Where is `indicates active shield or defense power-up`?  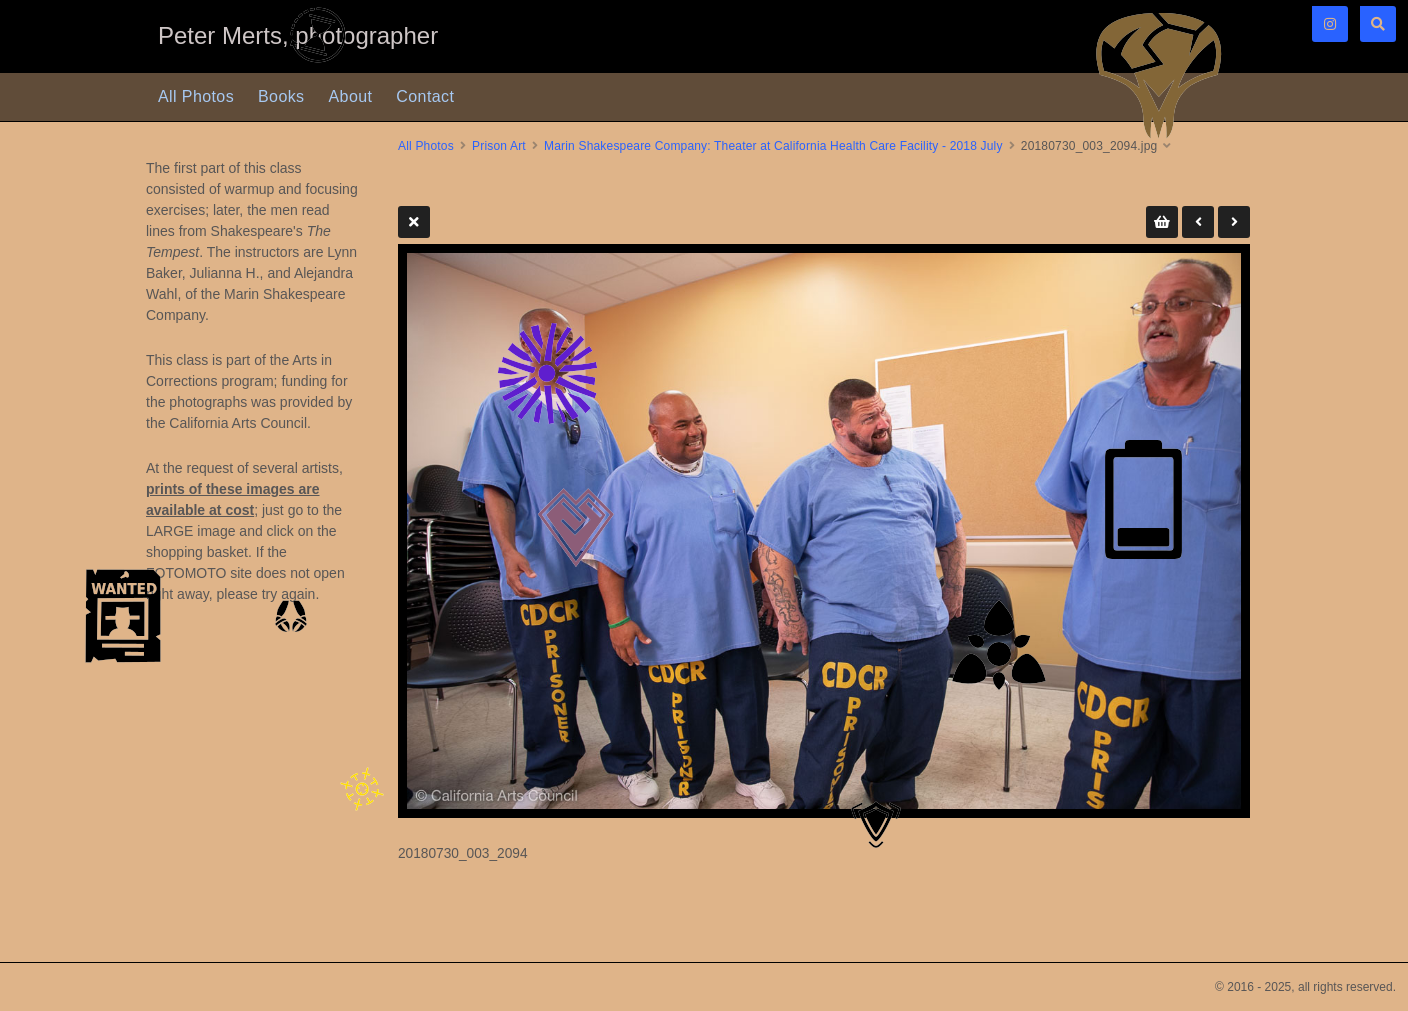 indicates active shield or defense power-up is located at coordinates (876, 823).